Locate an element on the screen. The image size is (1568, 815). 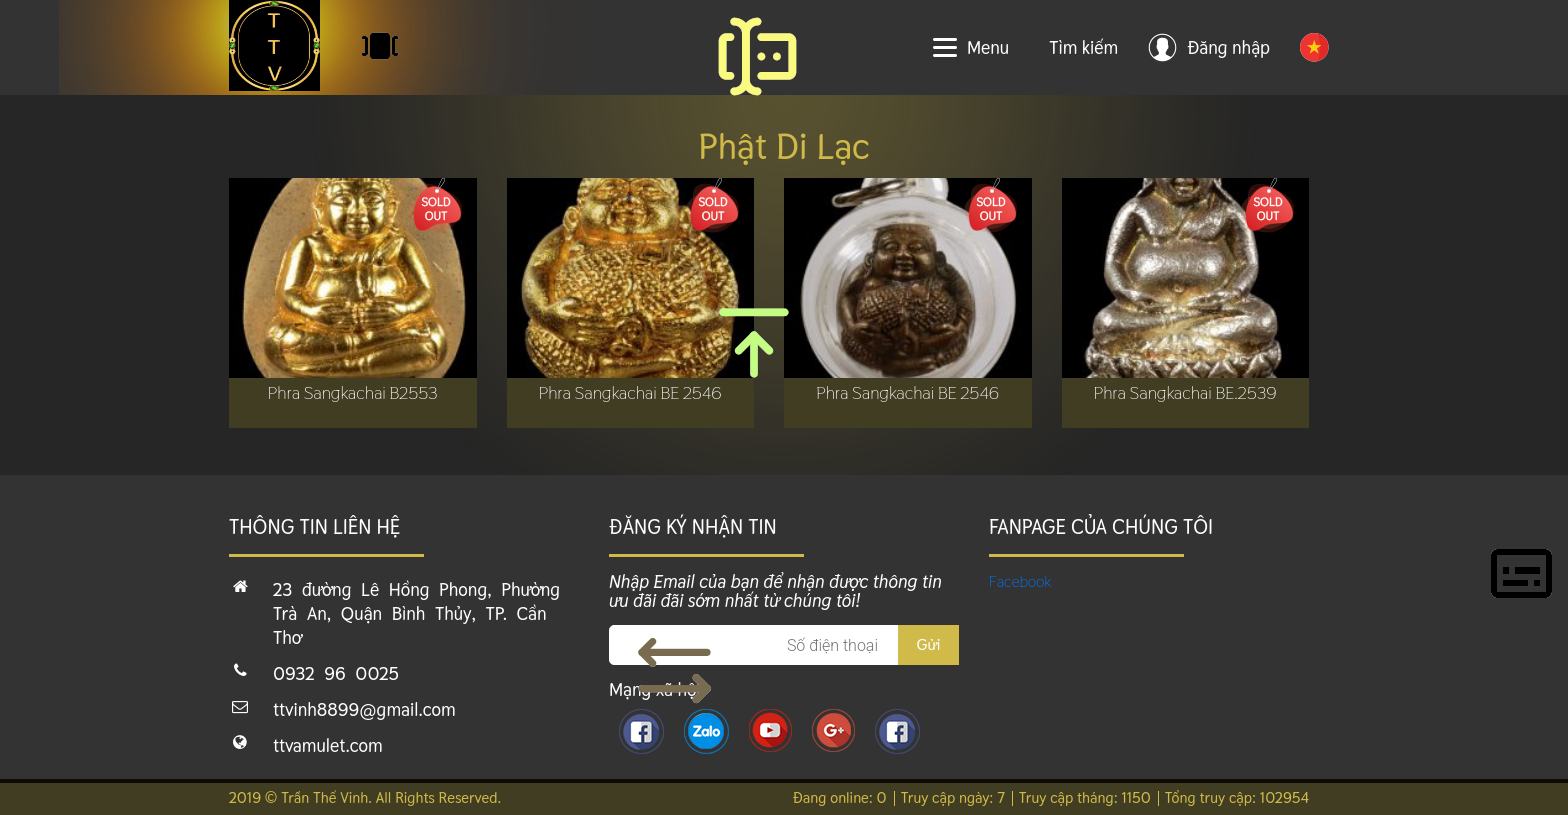
access forms and surveys is located at coordinates (757, 56).